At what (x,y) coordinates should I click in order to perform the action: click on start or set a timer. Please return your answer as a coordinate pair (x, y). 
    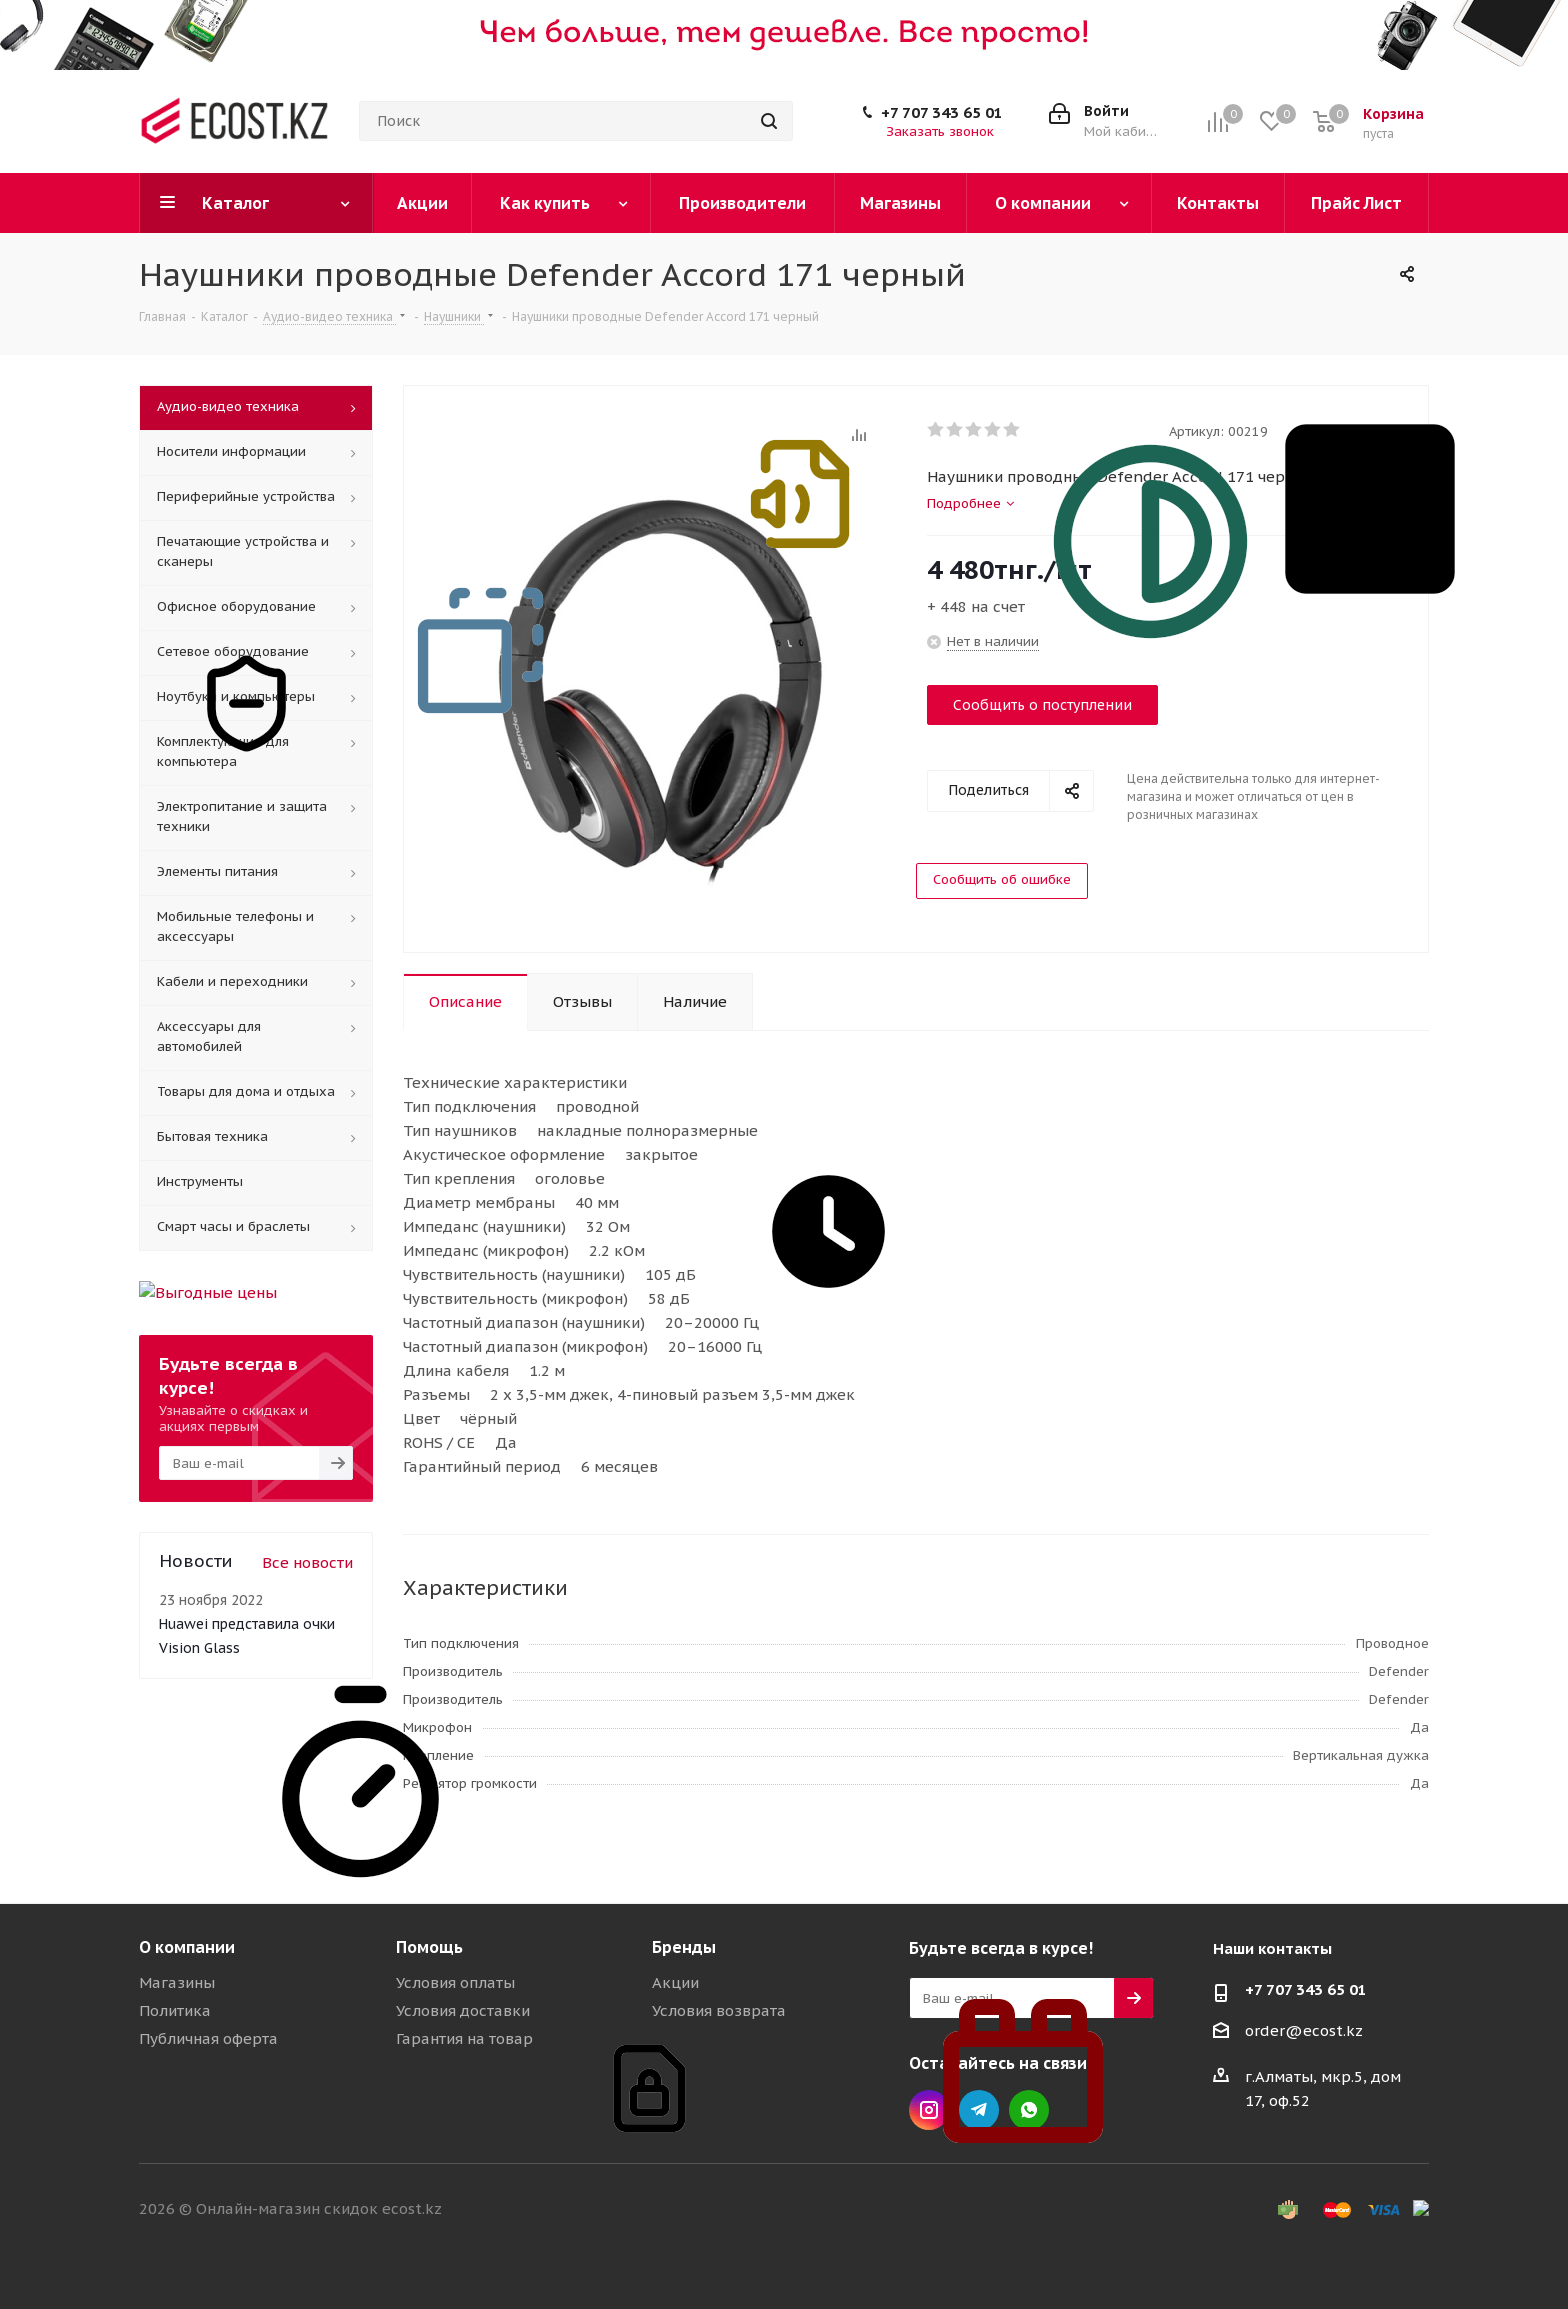
    Looking at the image, I should click on (360, 1781).